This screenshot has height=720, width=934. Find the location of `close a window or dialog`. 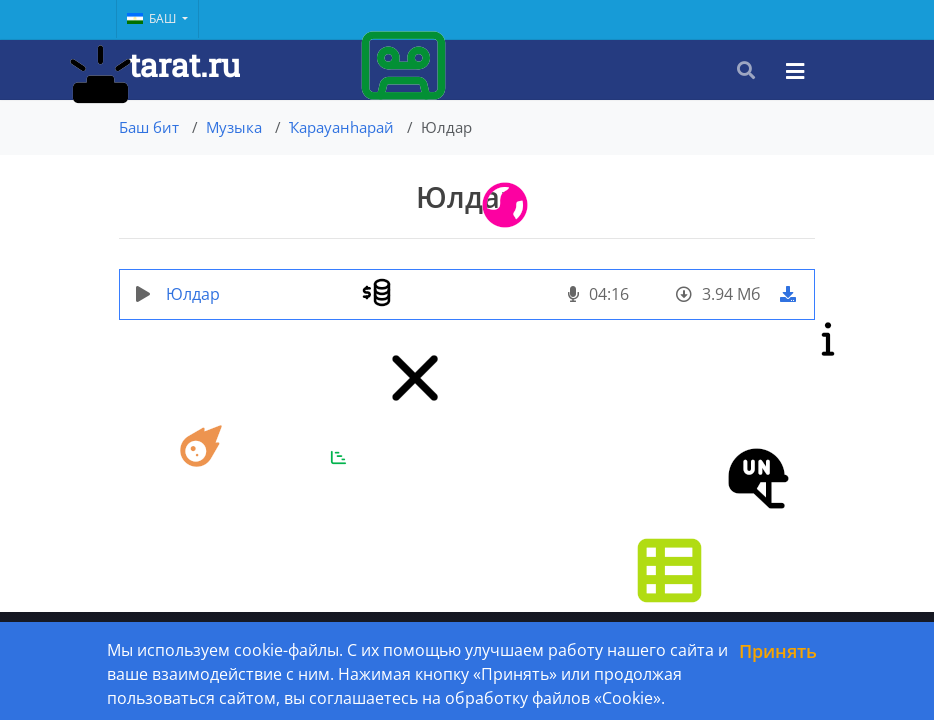

close a window or dialog is located at coordinates (415, 378).